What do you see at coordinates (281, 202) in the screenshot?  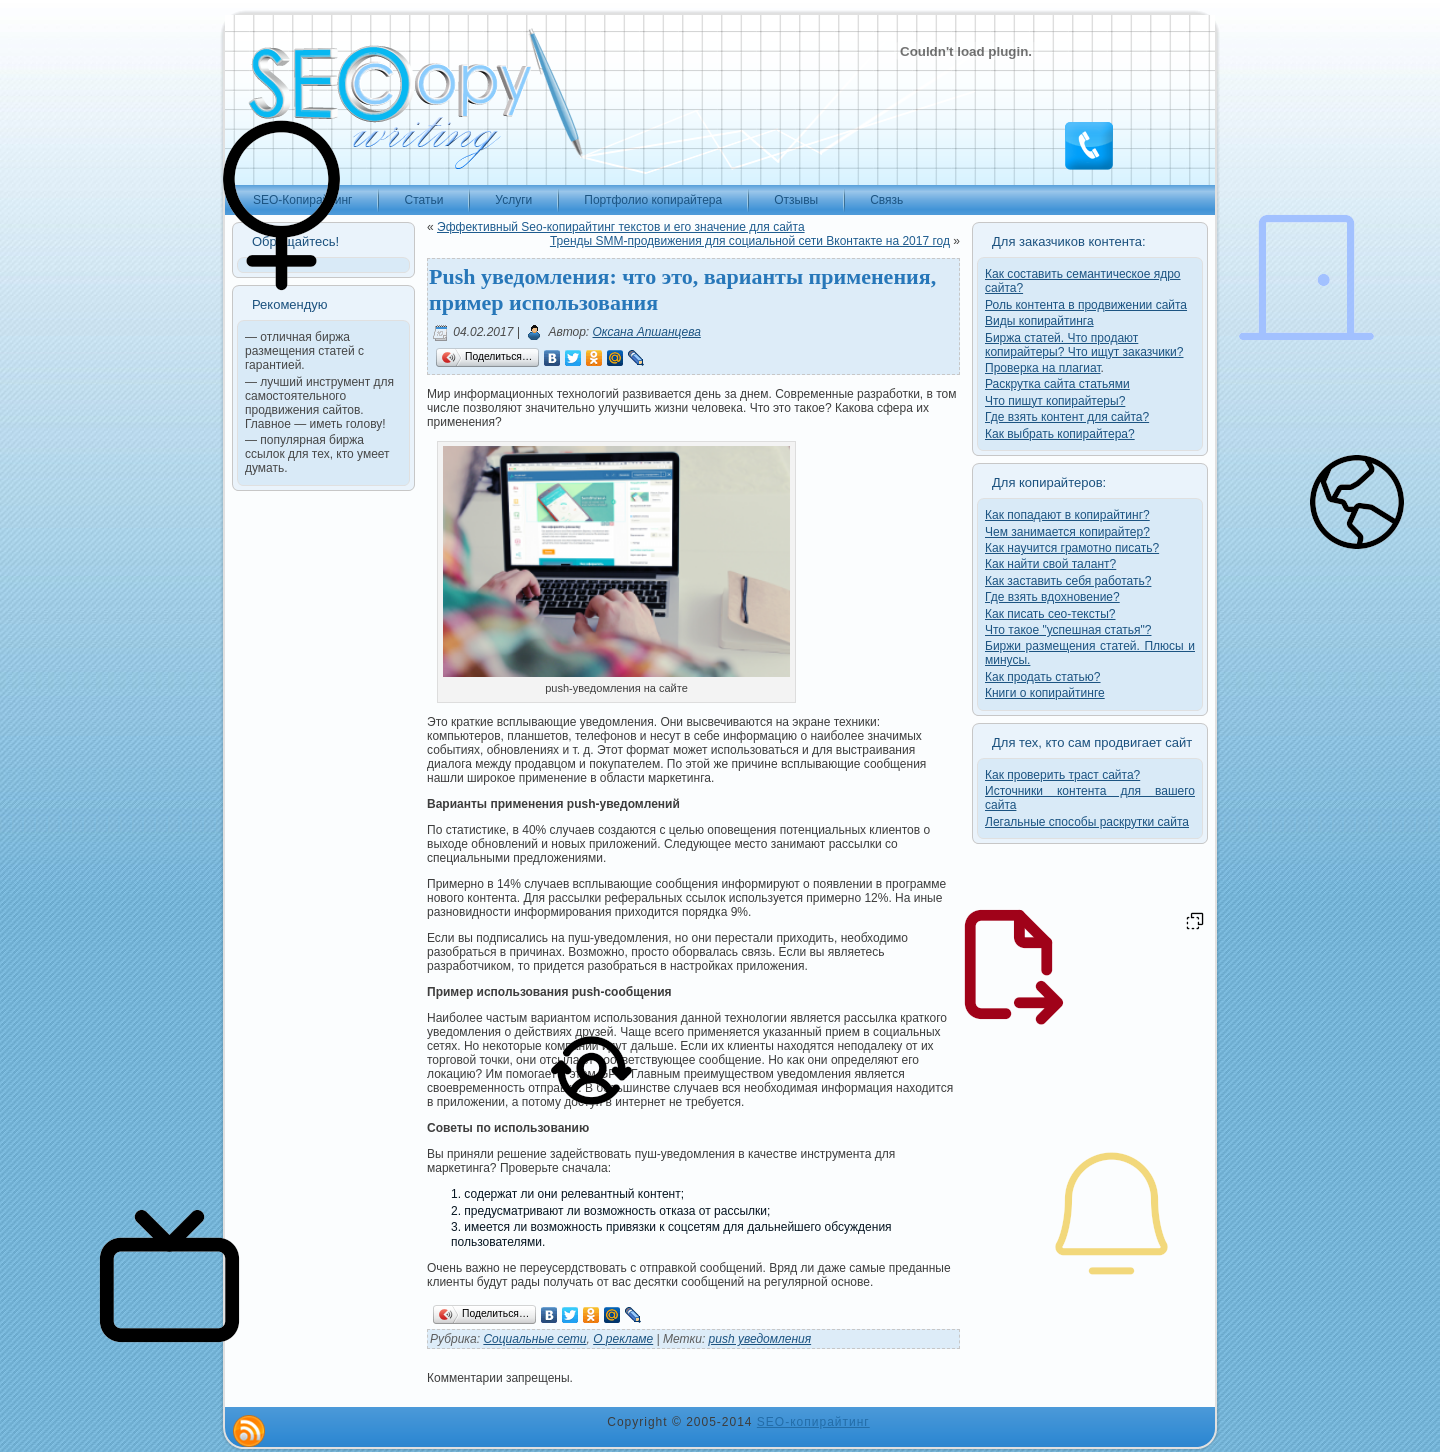 I see `indicates female gender option` at bounding box center [281, 202].